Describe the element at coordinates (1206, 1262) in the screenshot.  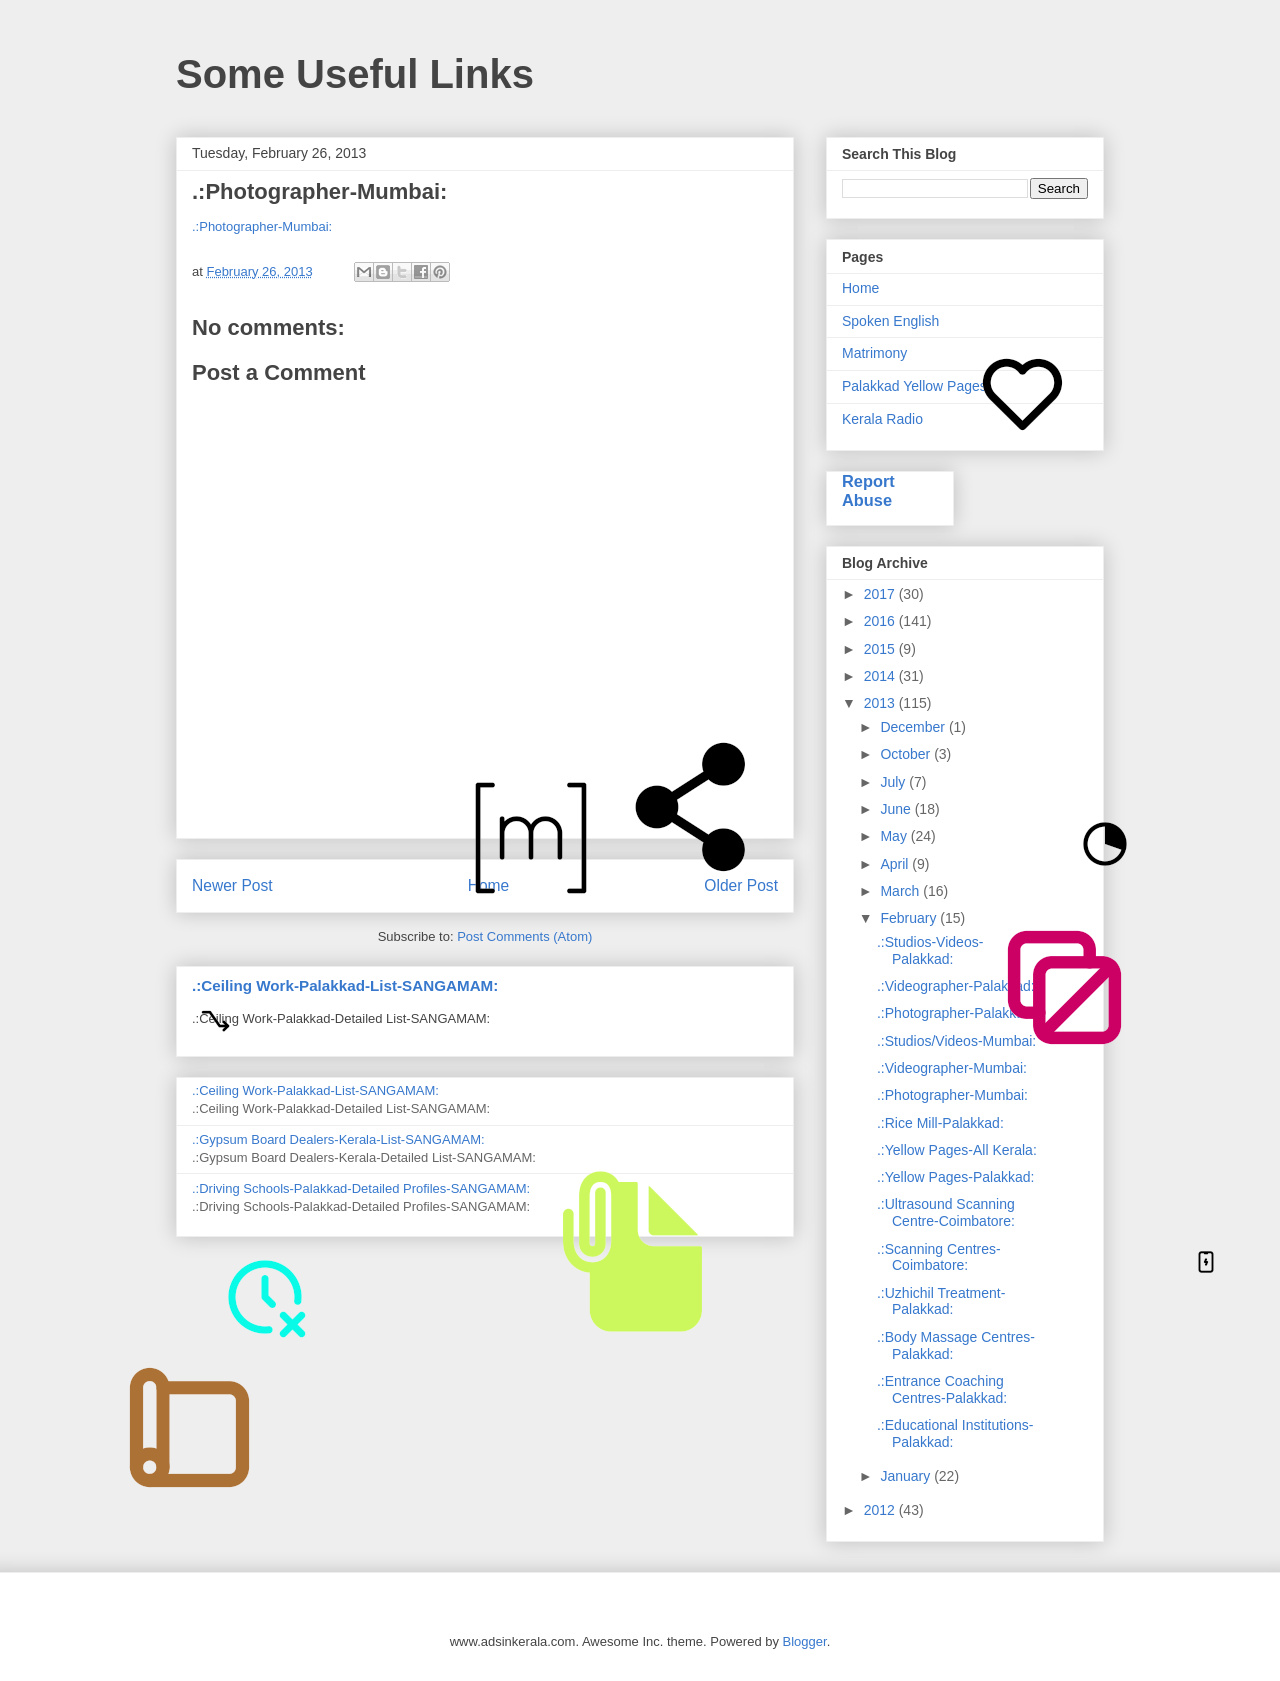
I see `indicates device is currently charging` at that location.